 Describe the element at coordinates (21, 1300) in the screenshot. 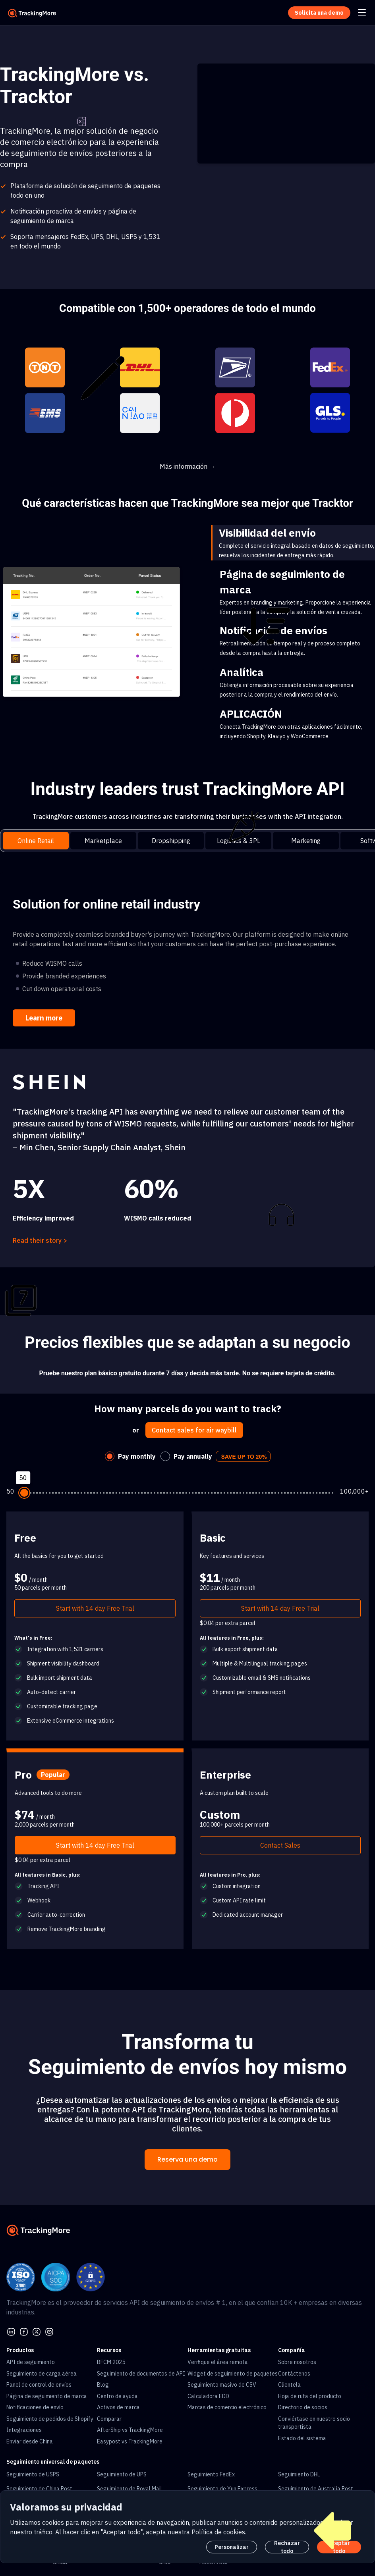

I see `filter or view item 7 in a series` at that location.